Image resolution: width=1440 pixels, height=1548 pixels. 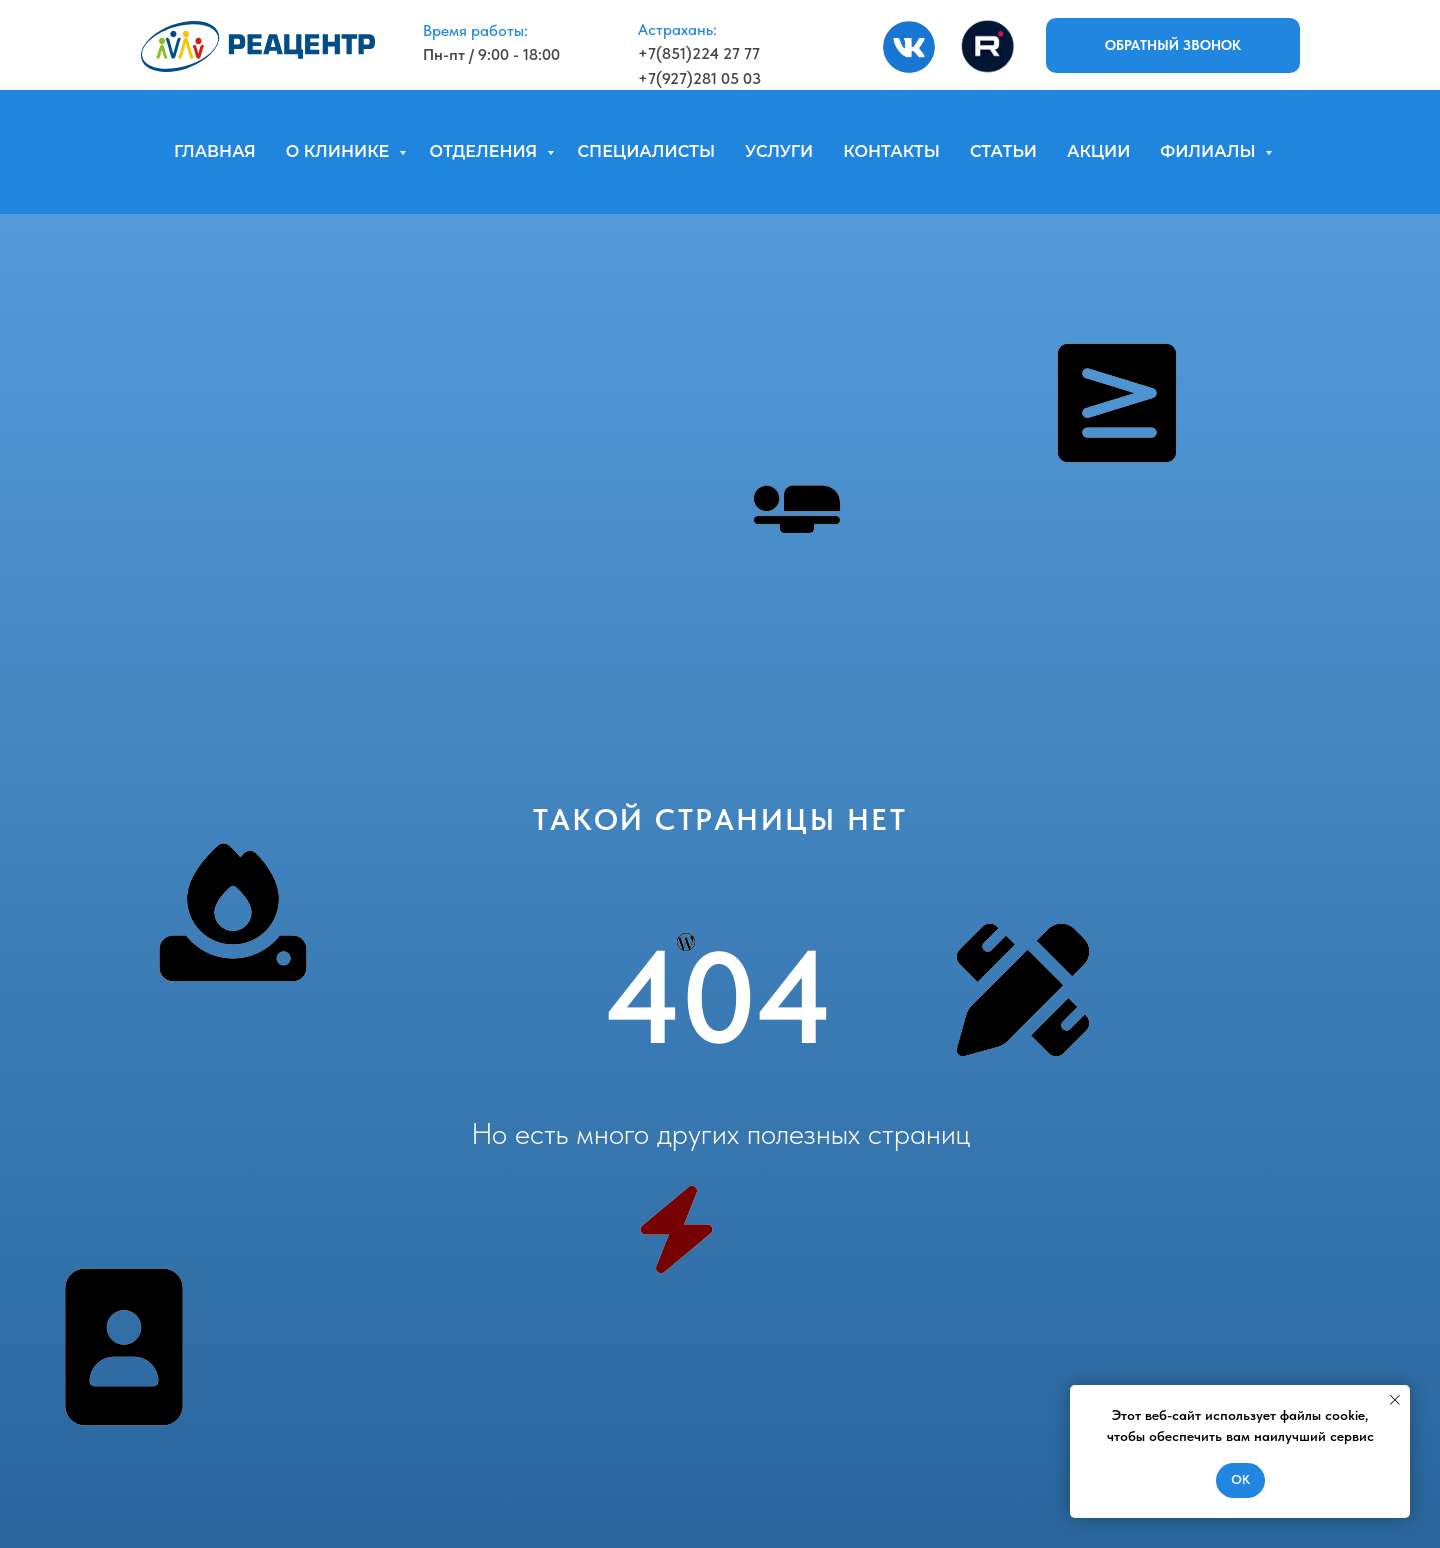 What do you see at coordinates (233, 917) in the screenshot?
I see `access stove or cooking settings` at bounding box center [233, 917].